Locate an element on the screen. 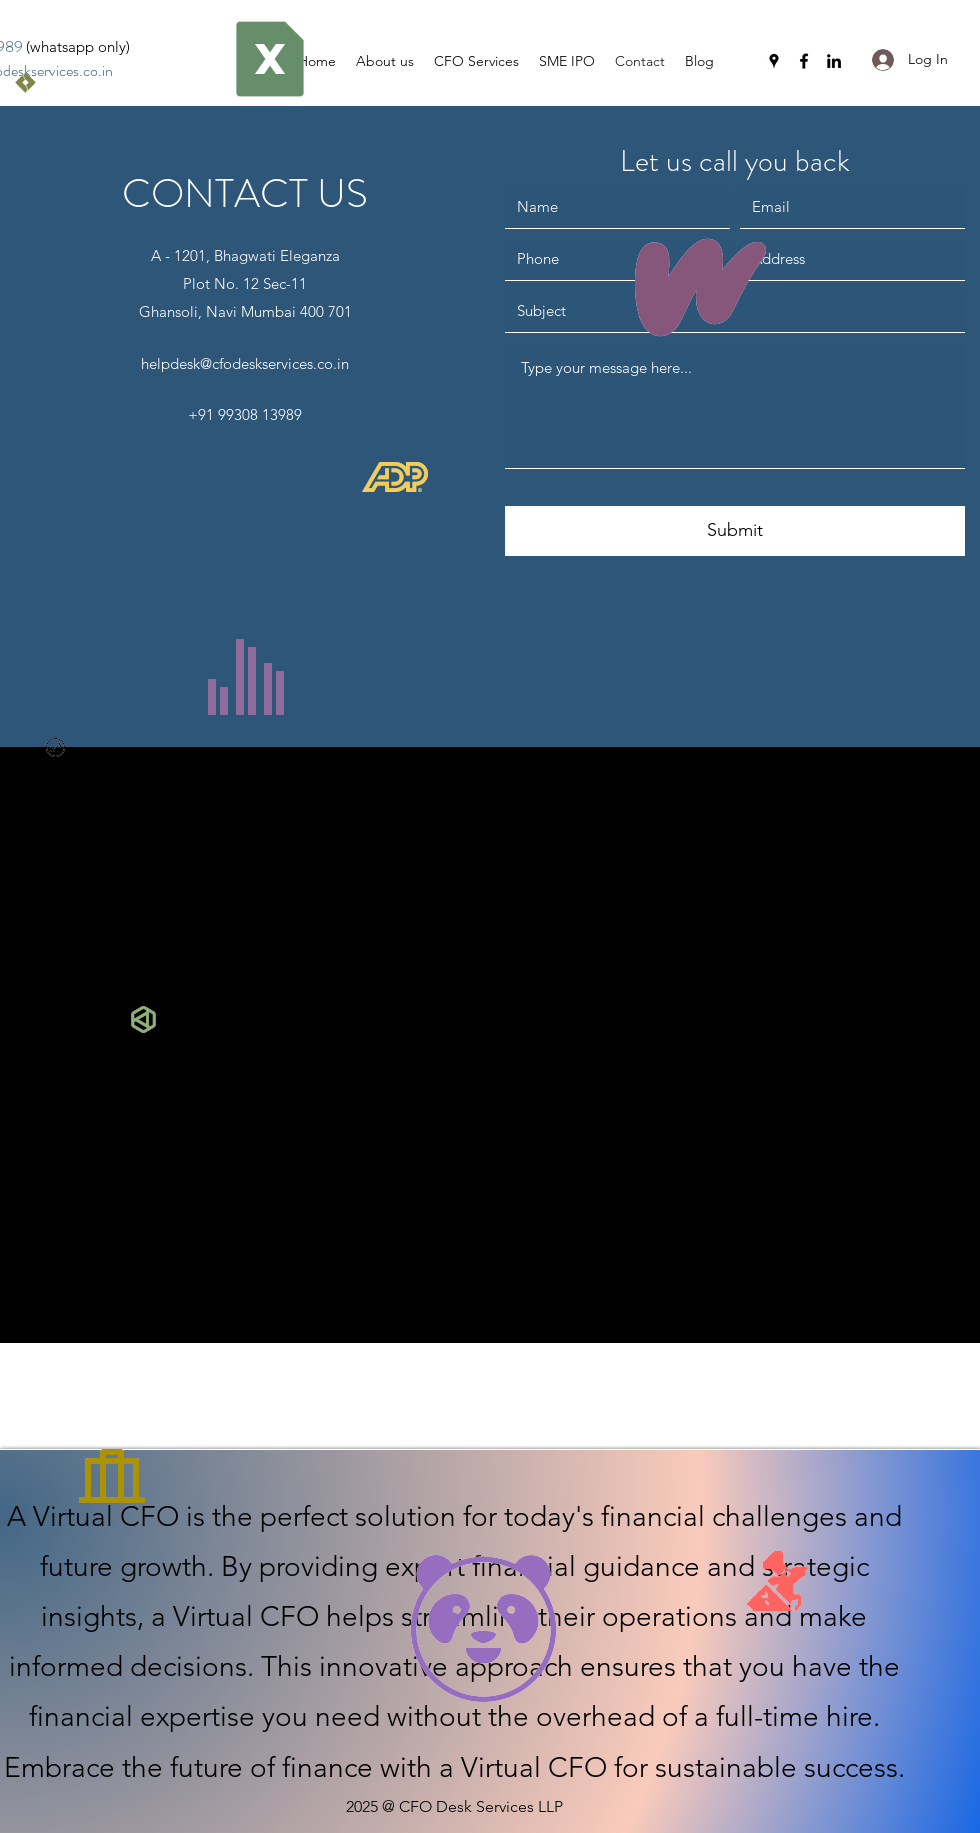  open an excel spreadsheet file is located at coordinates (270, 59).